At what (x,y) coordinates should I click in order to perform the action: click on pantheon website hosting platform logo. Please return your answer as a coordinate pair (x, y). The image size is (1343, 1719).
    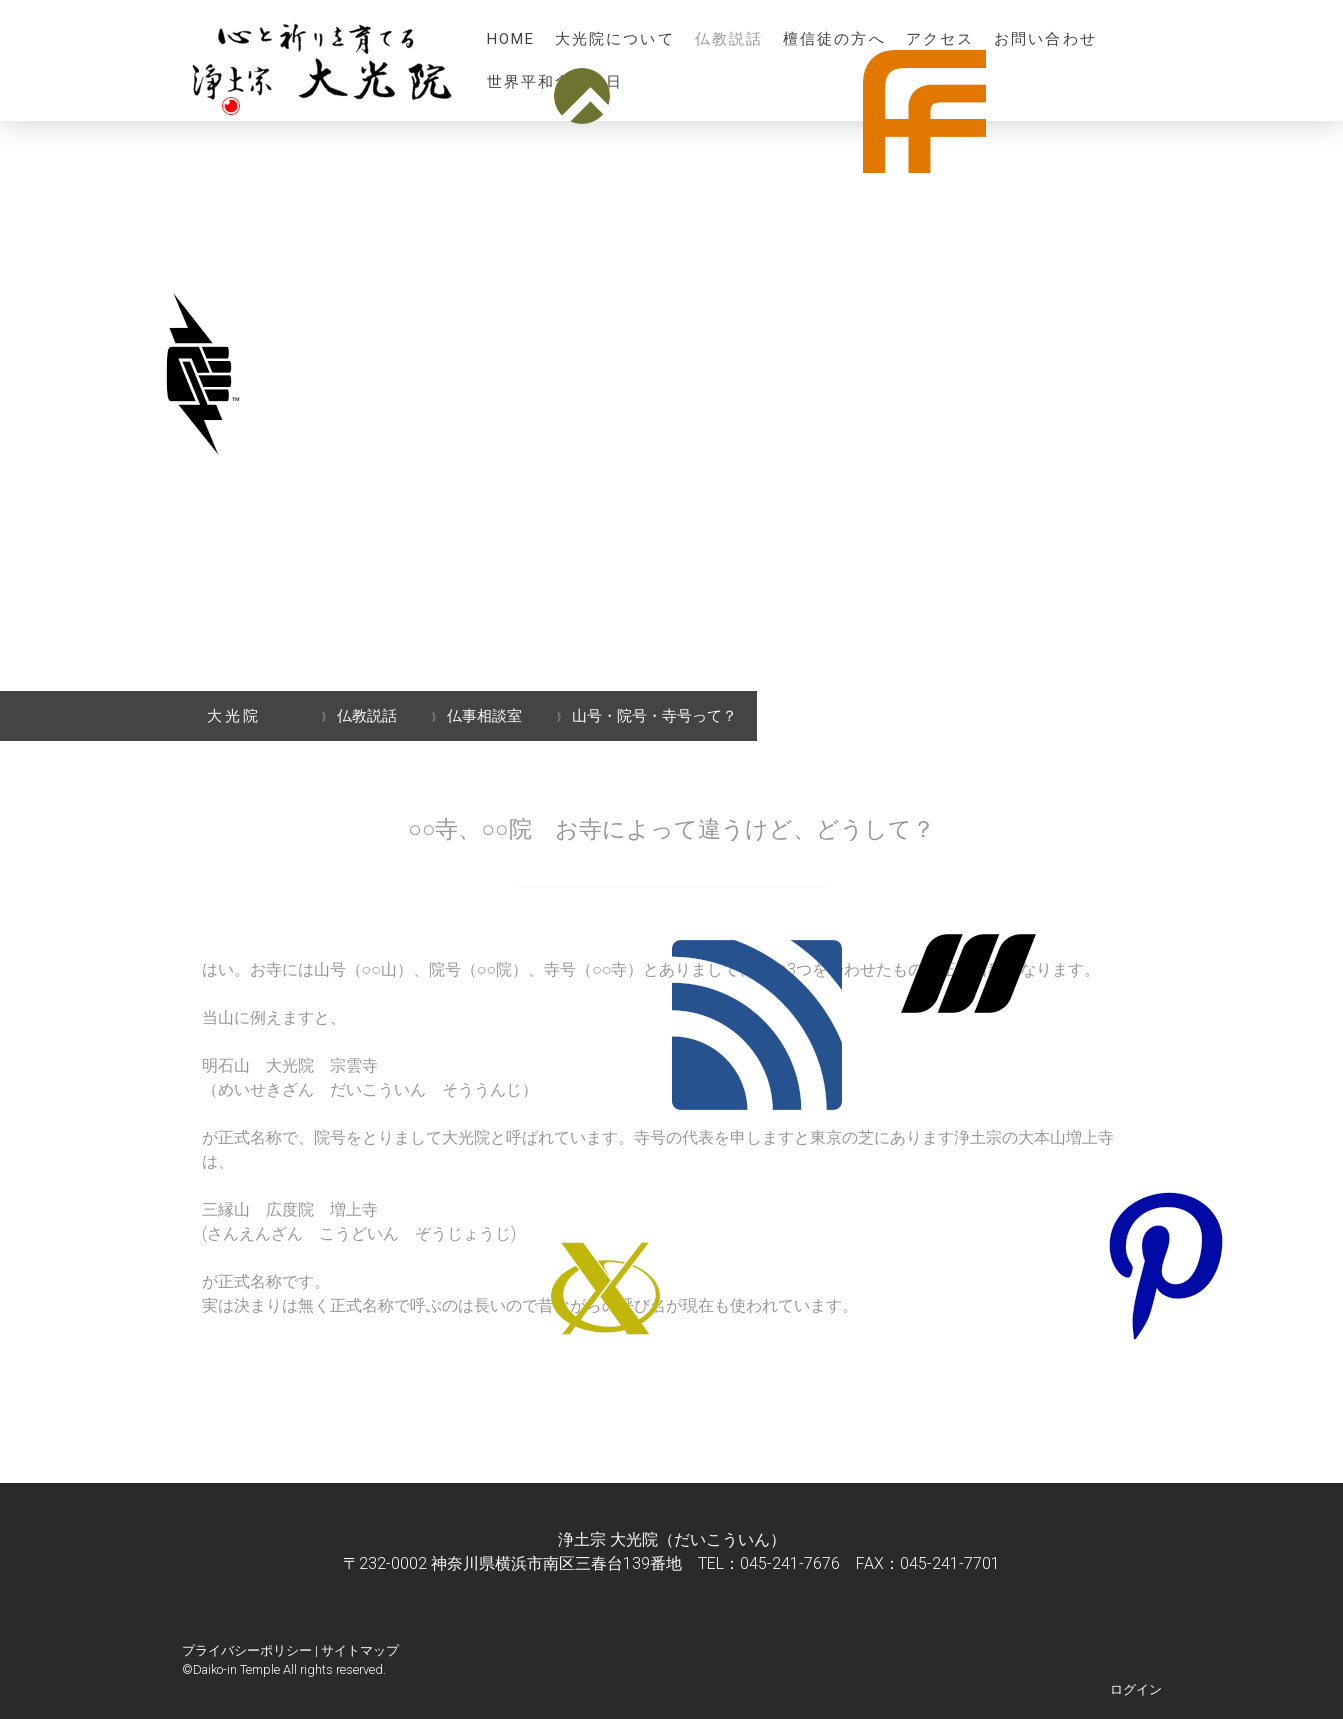
    Looking at the image, I should click on (203, 374).